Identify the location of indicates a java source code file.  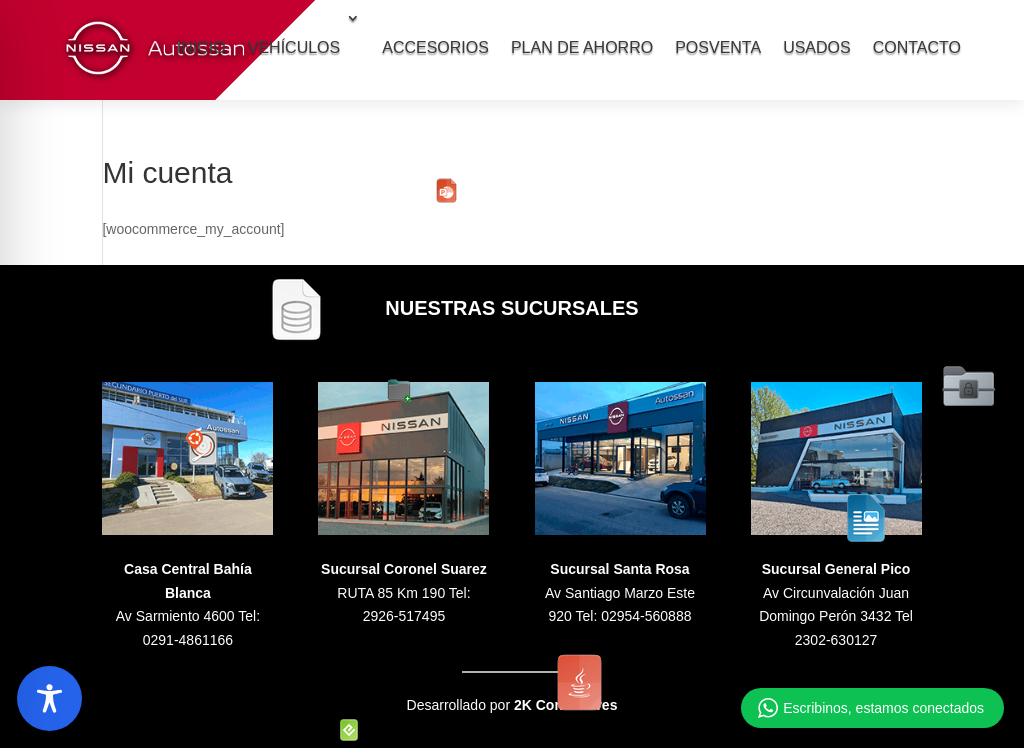
(579, 682).